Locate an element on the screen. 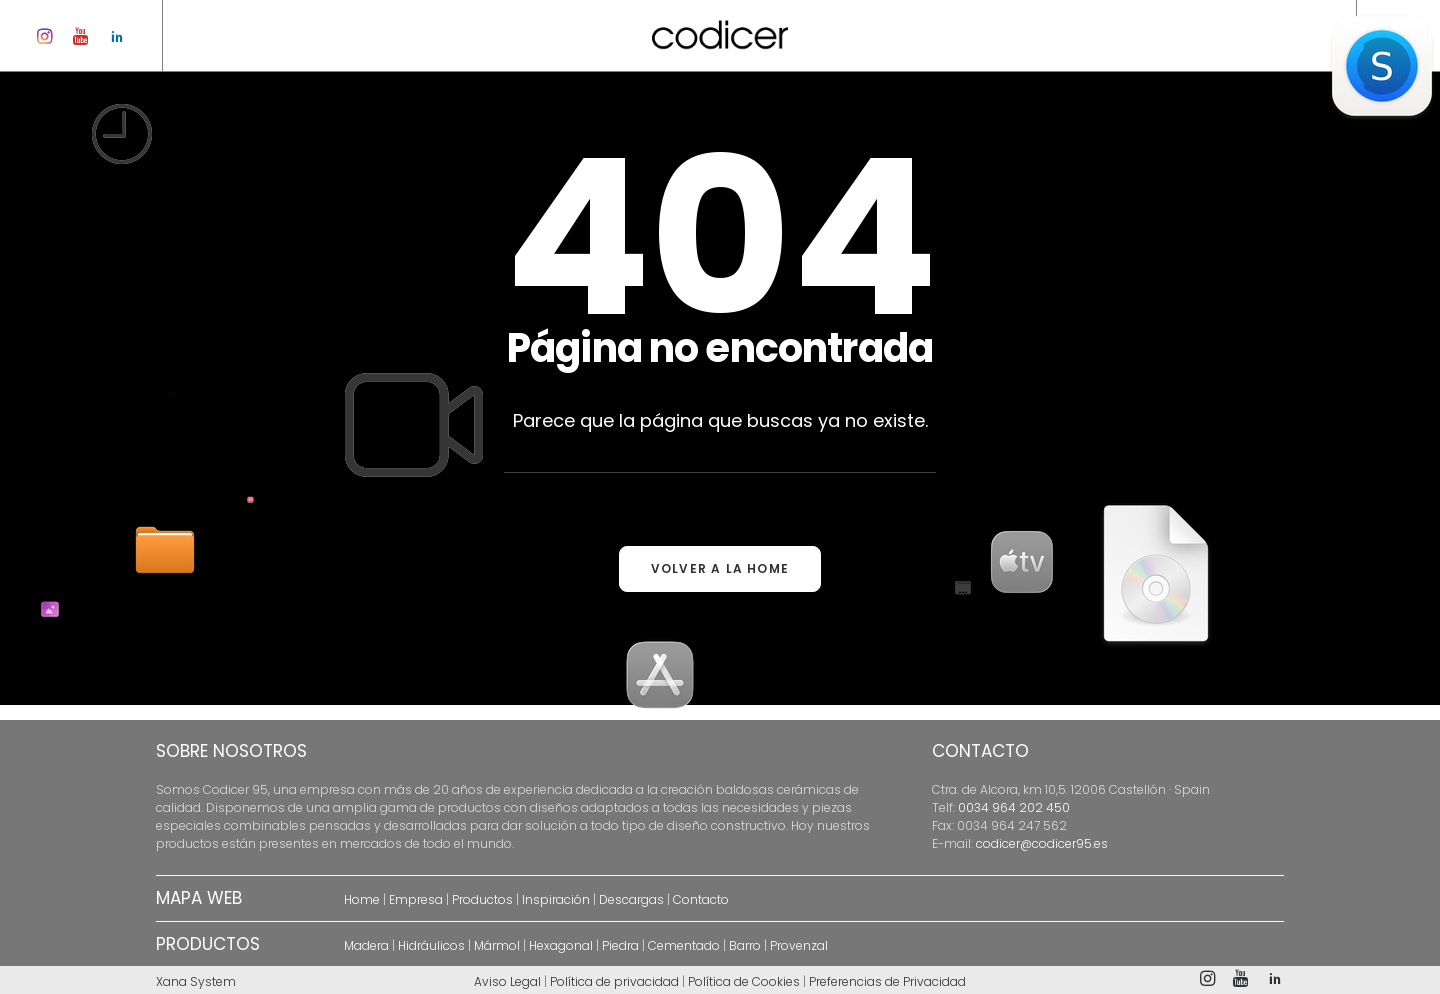 This screenshot has width=1440, height=994. open the App Store to browse and download apps is located at coordinates (660, 675).